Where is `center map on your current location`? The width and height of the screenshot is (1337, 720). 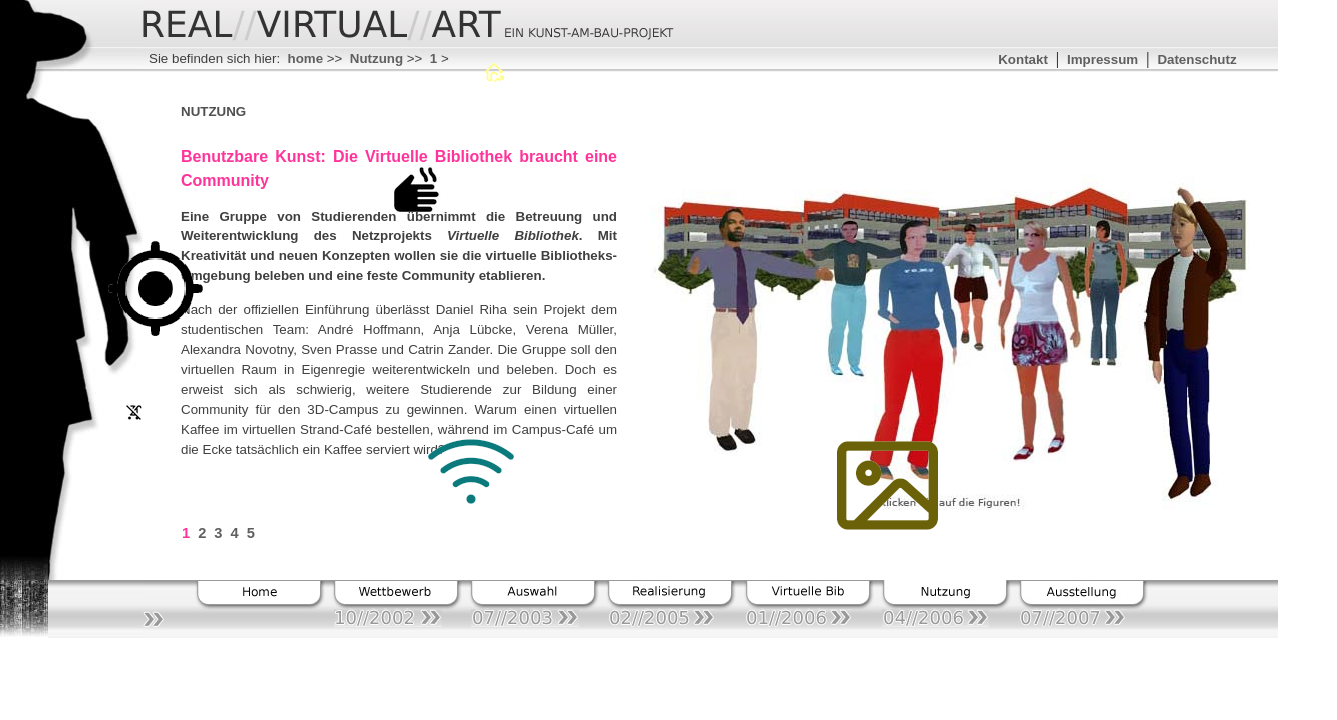 center map on your current location is located at coordinates (155, 288).